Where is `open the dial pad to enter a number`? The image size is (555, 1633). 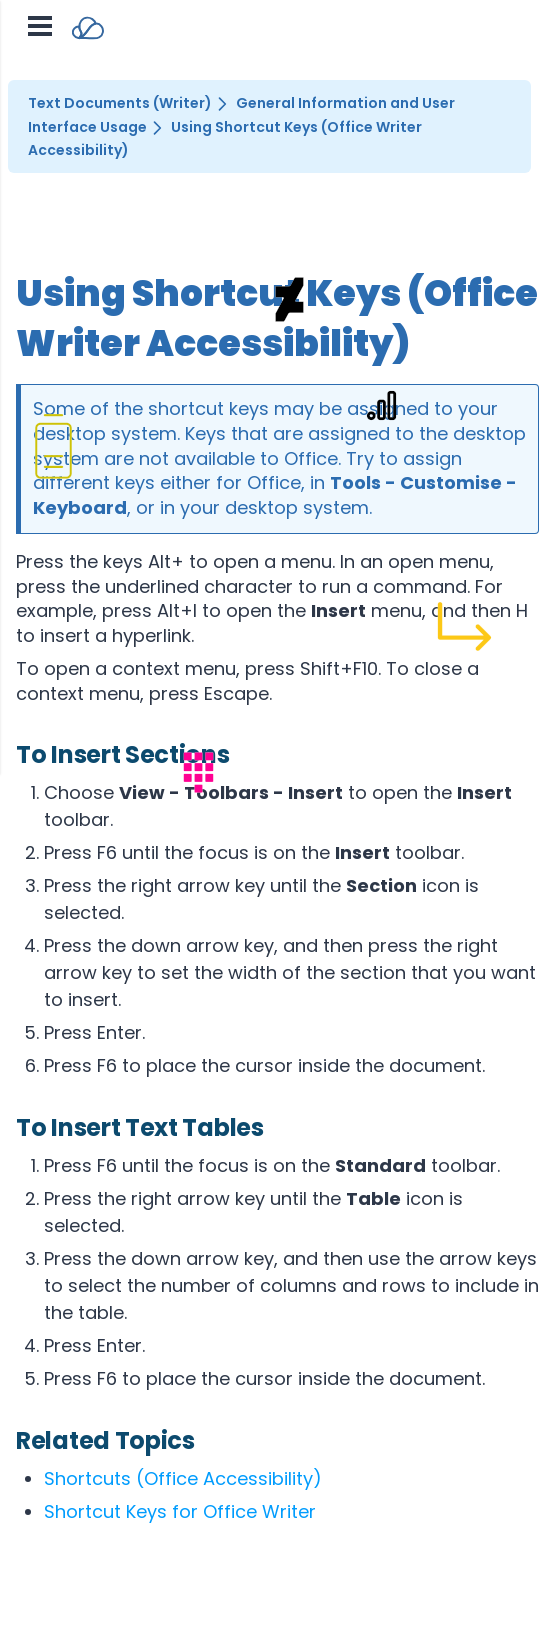
open the dial pad to enter a number is located at coordinates (198, 772).